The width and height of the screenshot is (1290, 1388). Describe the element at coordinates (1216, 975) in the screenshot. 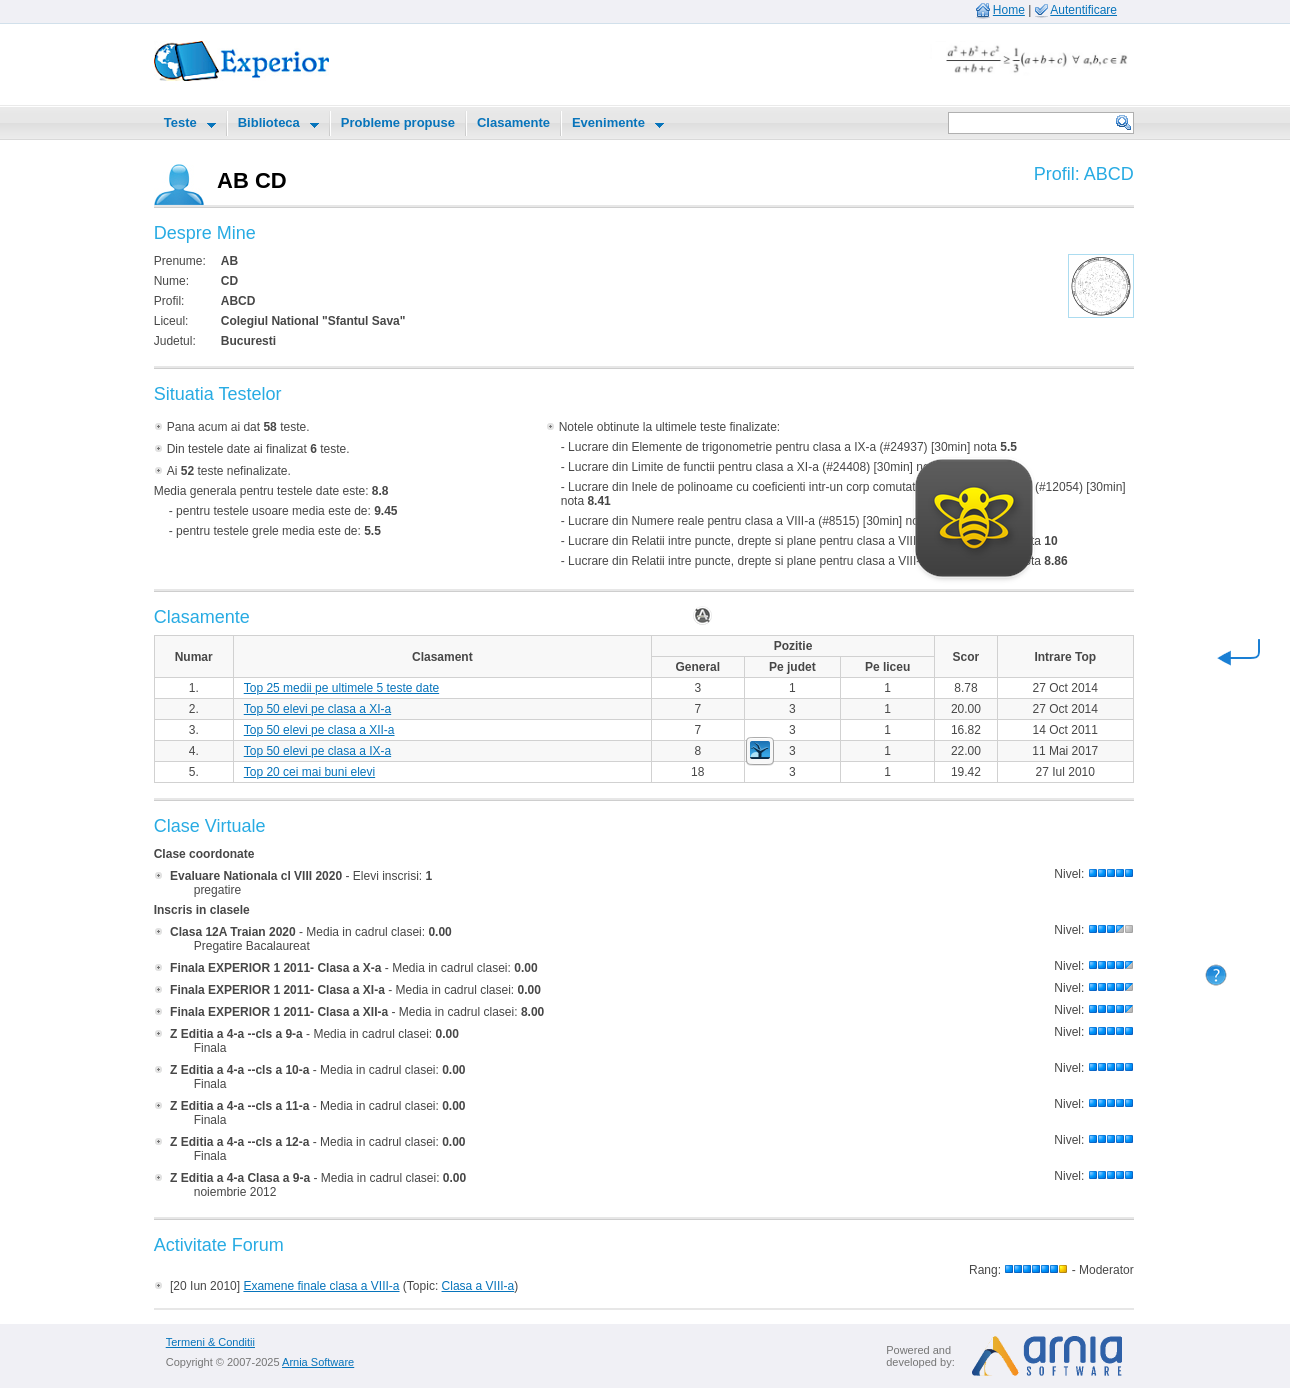

I see `open help documentation` at that location.